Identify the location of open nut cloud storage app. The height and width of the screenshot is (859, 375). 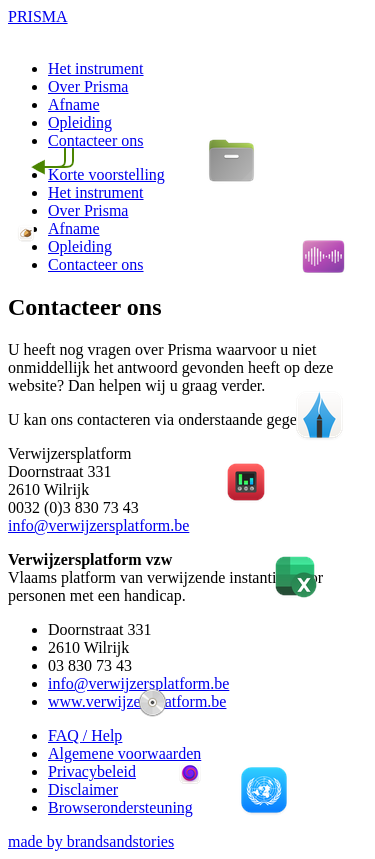
(26, 233).